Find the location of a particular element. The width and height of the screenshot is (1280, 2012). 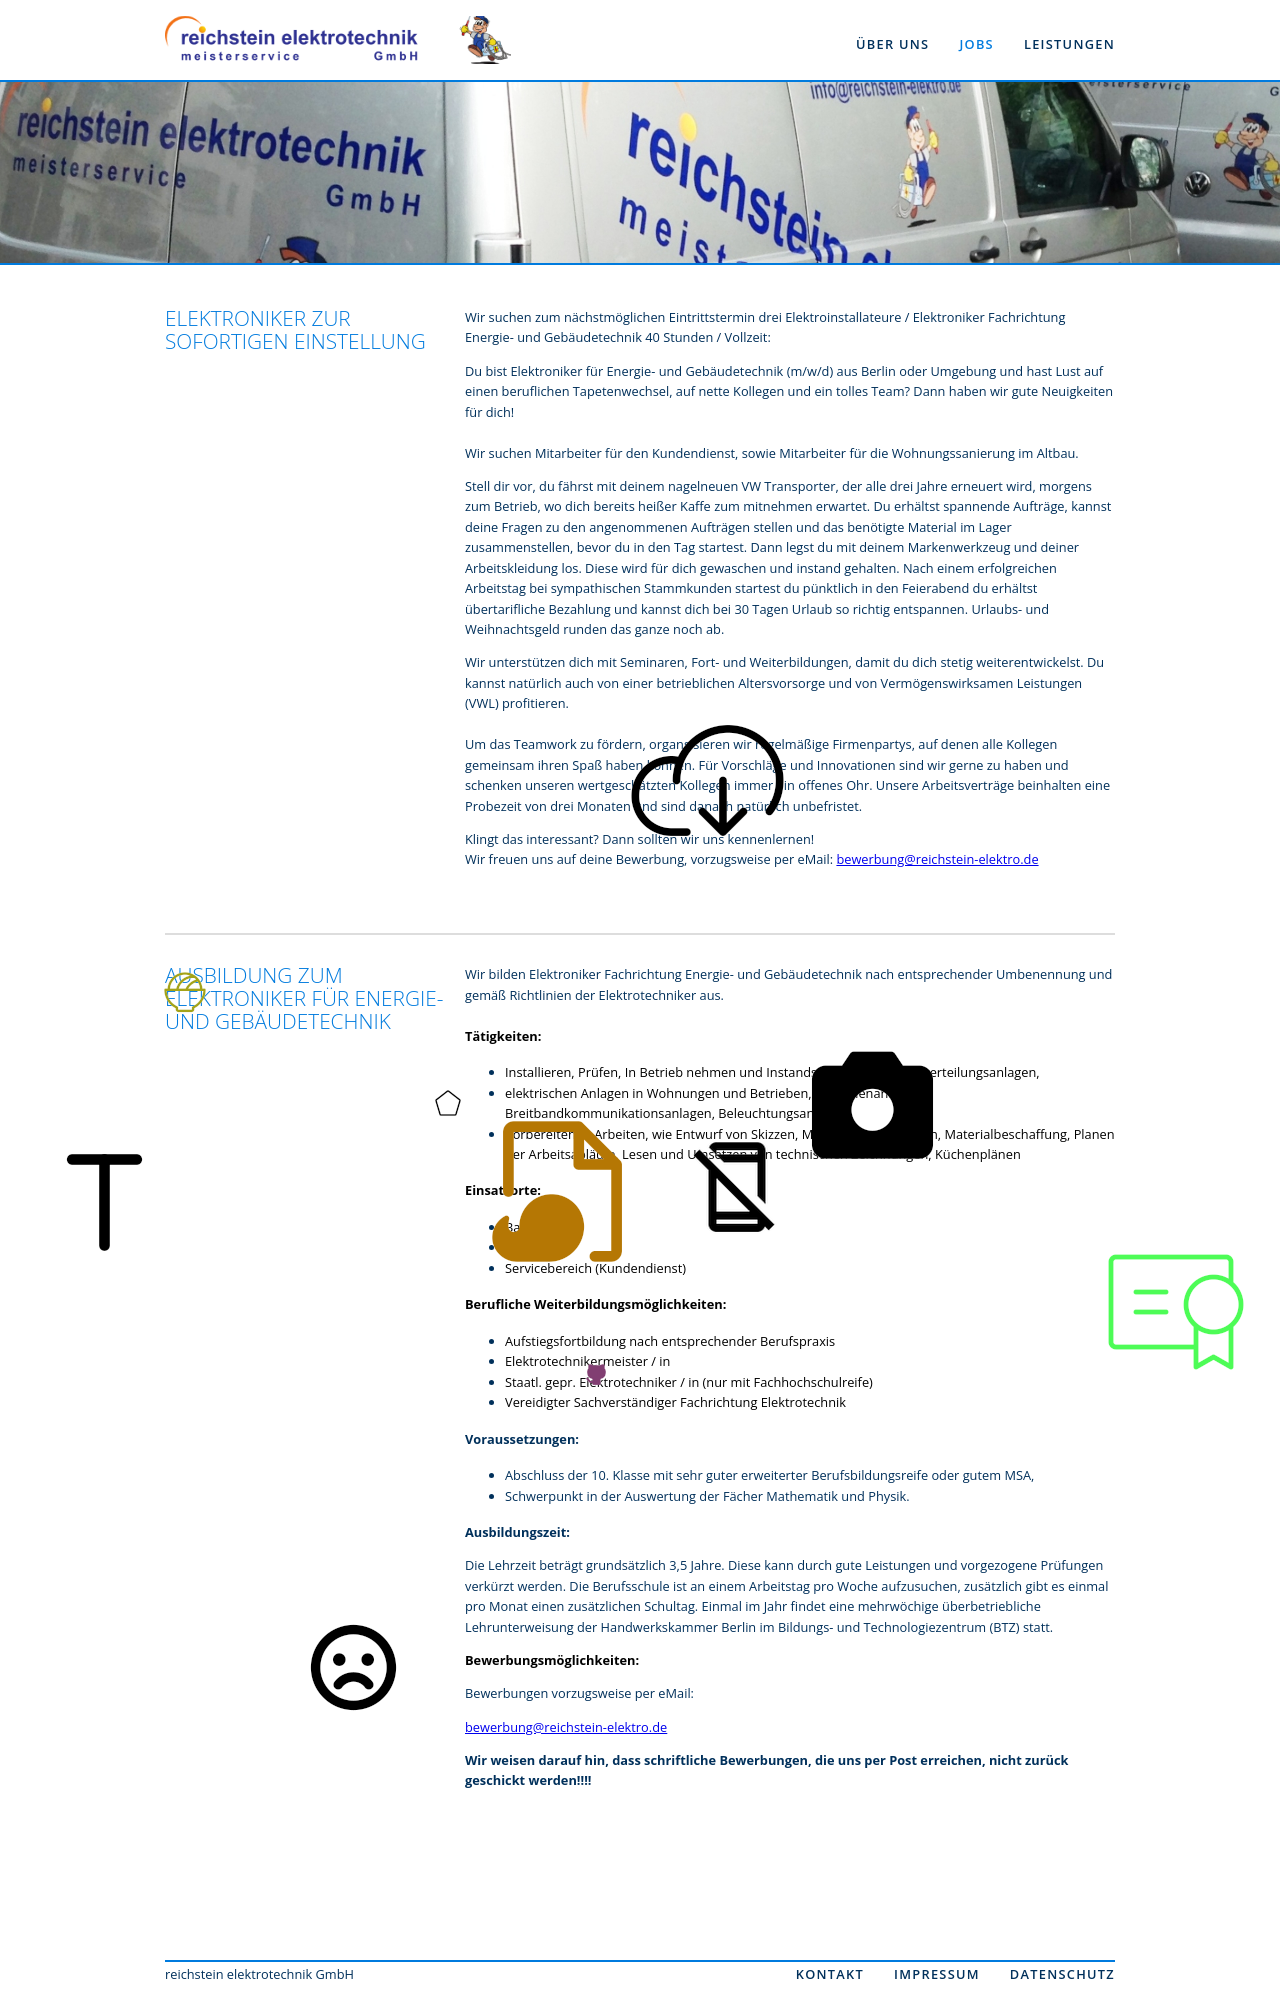

pentagon shape indicator is located at coordinates (448, 1104).